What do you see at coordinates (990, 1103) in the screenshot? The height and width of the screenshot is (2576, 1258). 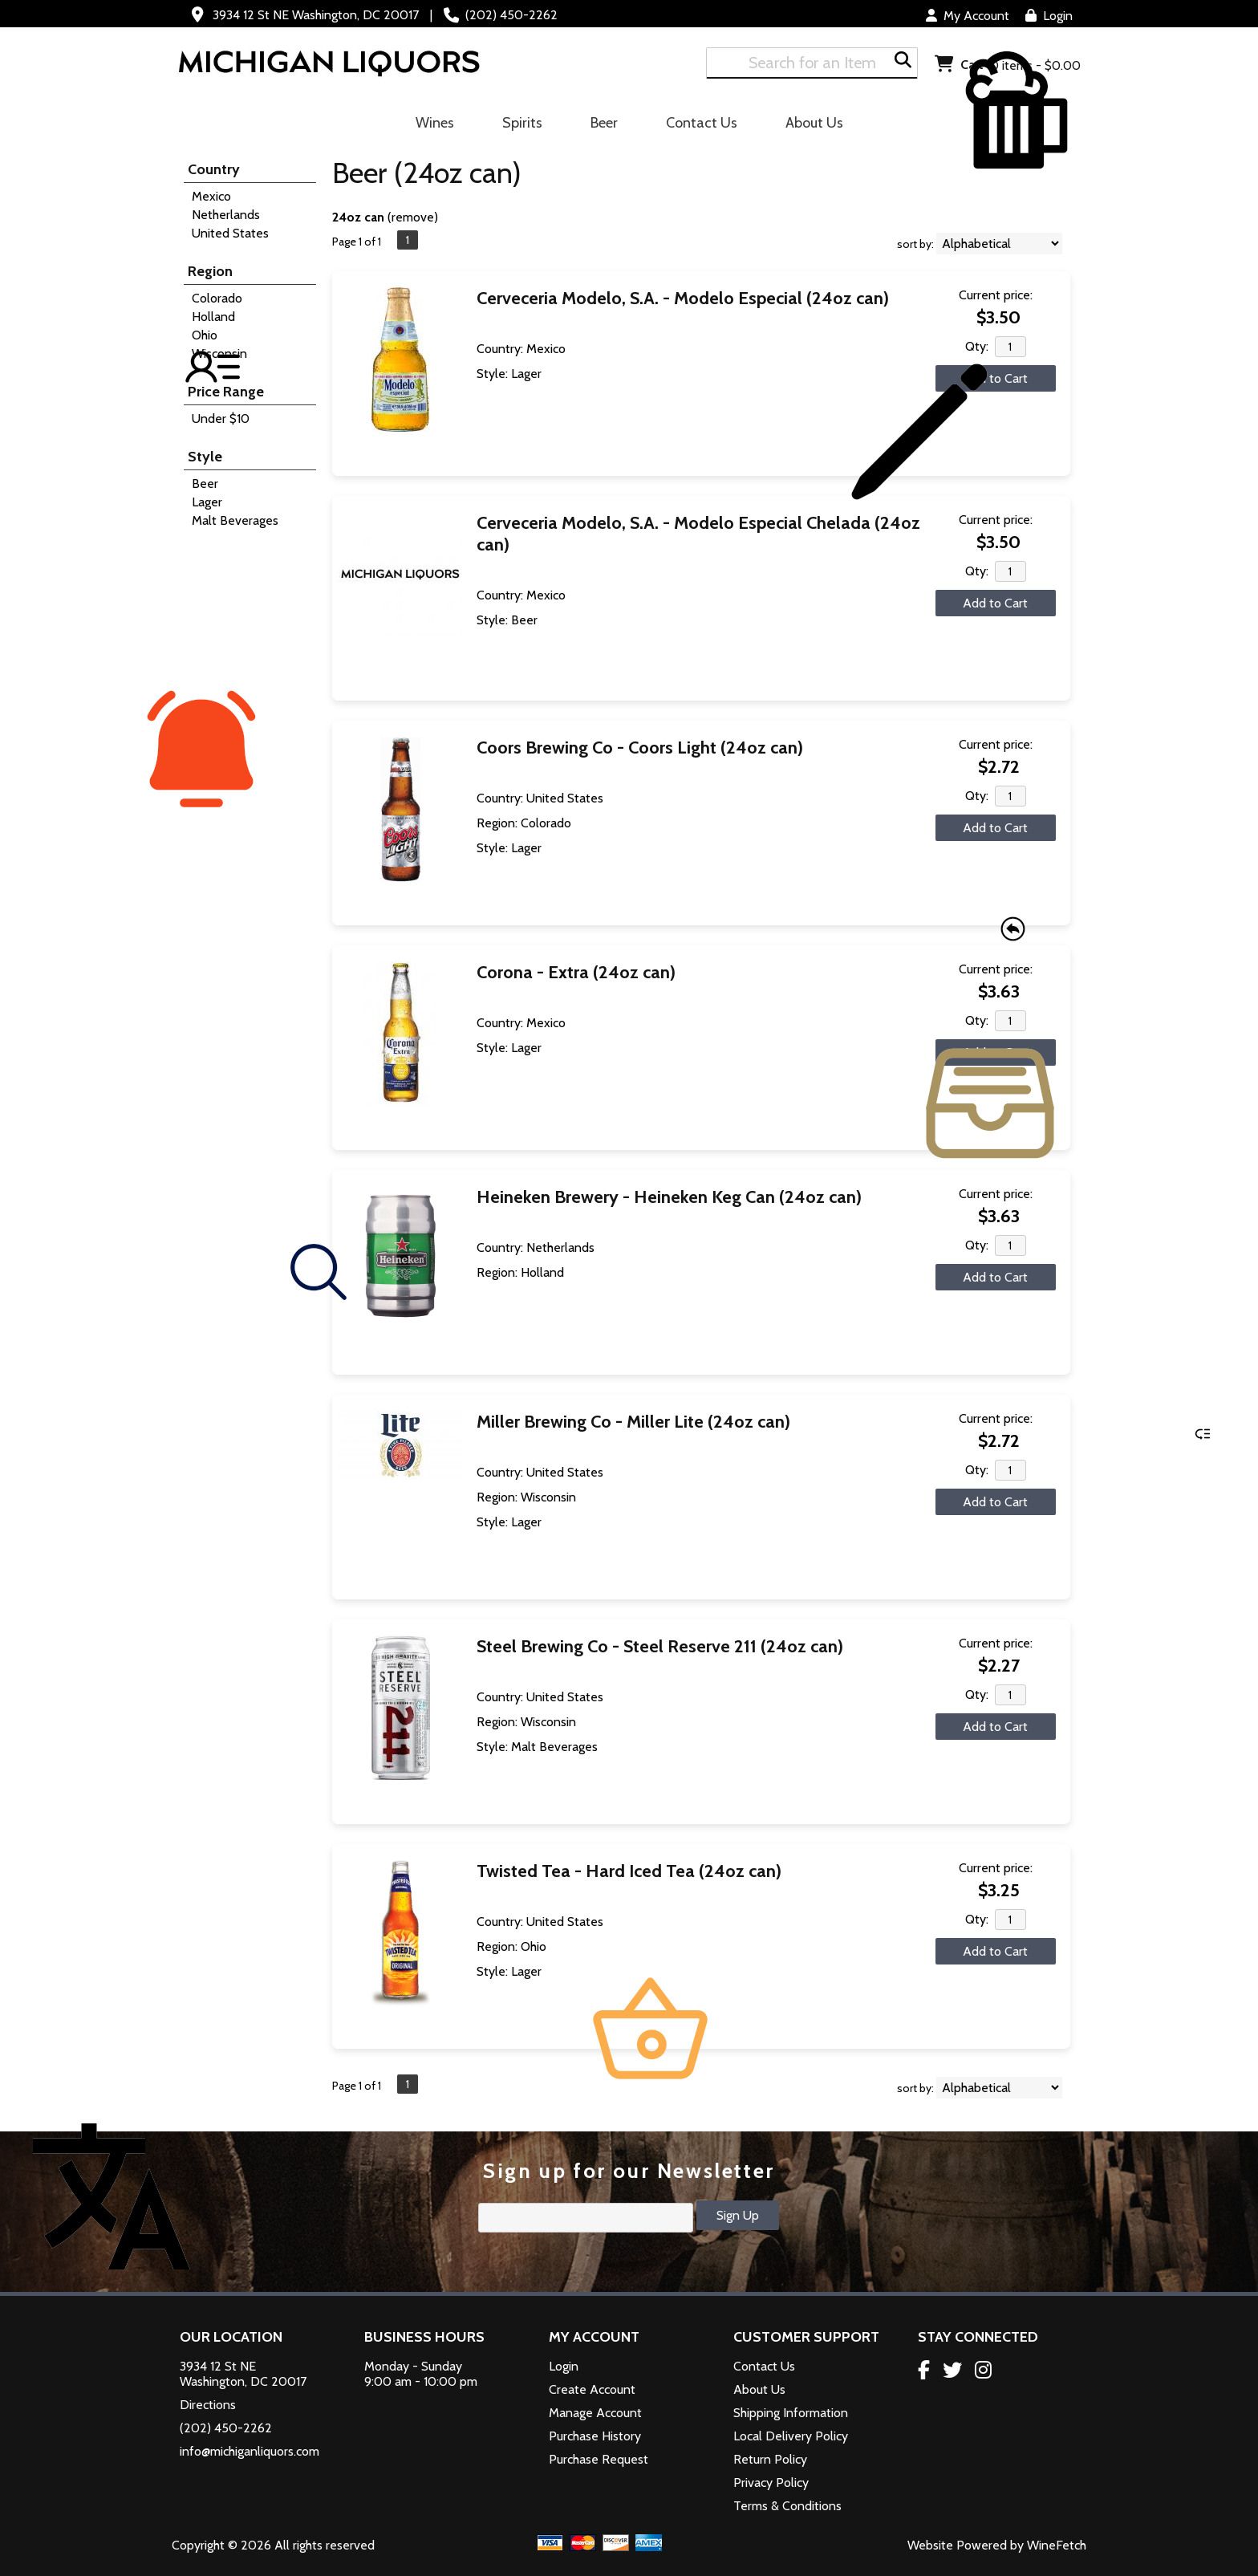 I see `view inbox or received files` at bounding box center [990, 1103].